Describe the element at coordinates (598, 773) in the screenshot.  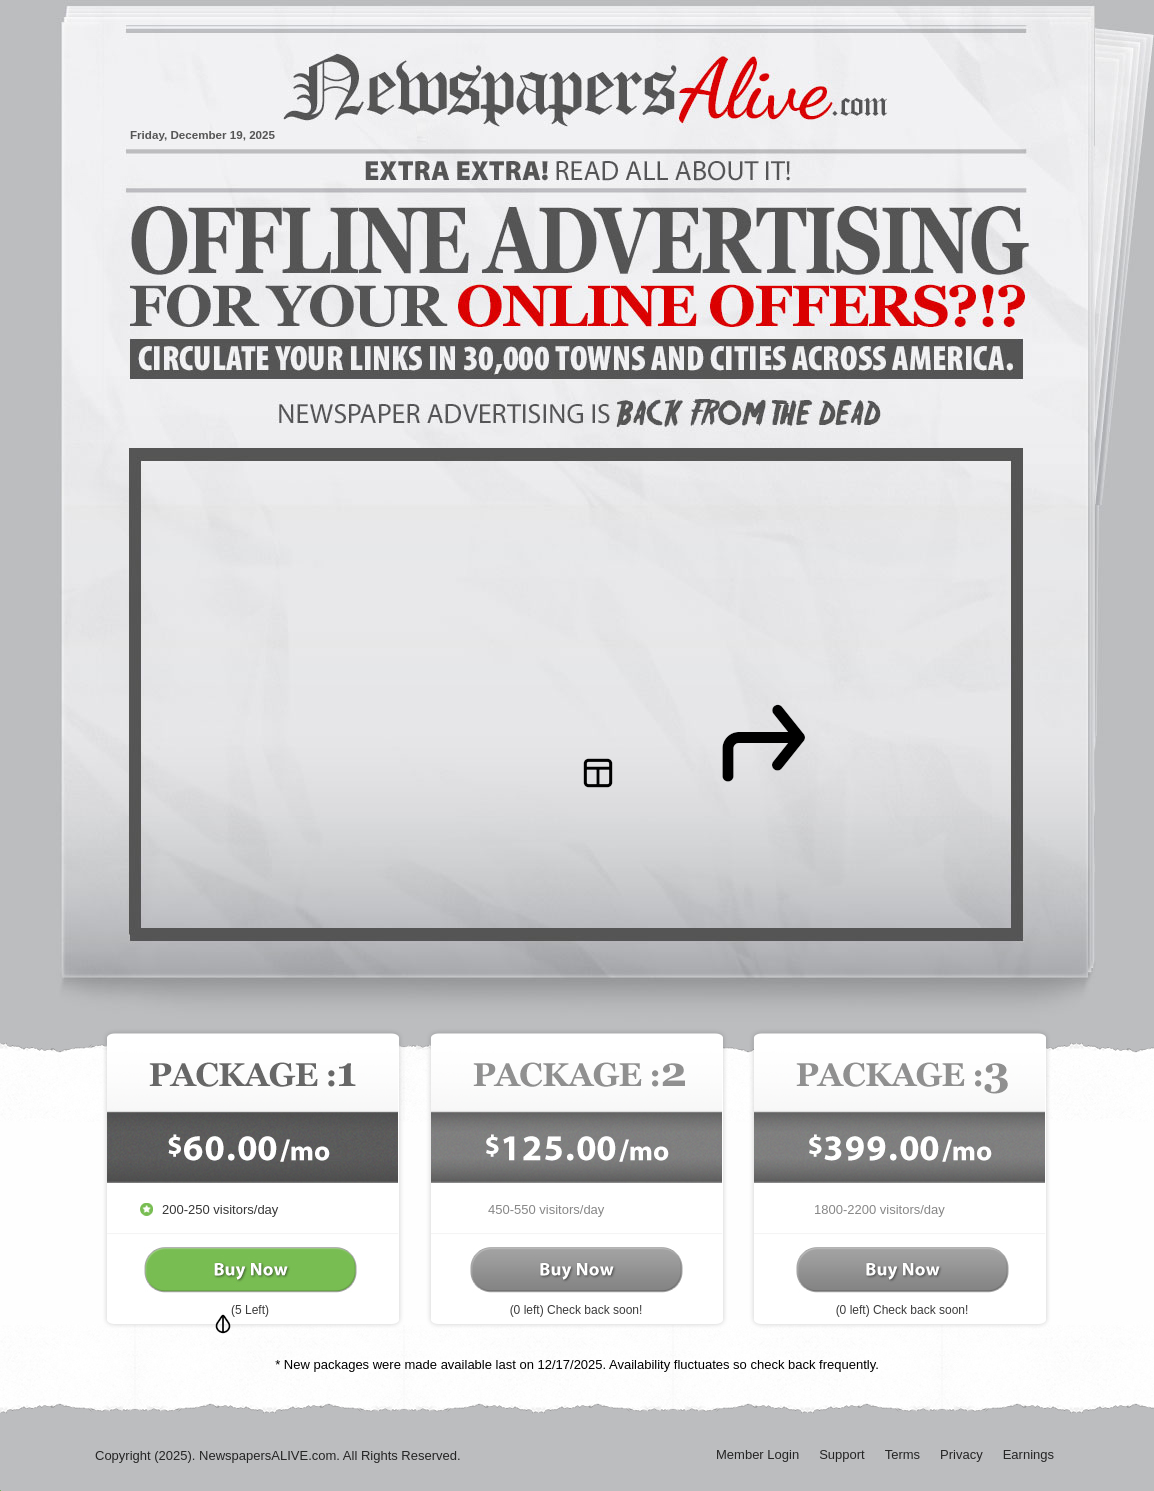
I see `switch to grid or layout view` at that location.